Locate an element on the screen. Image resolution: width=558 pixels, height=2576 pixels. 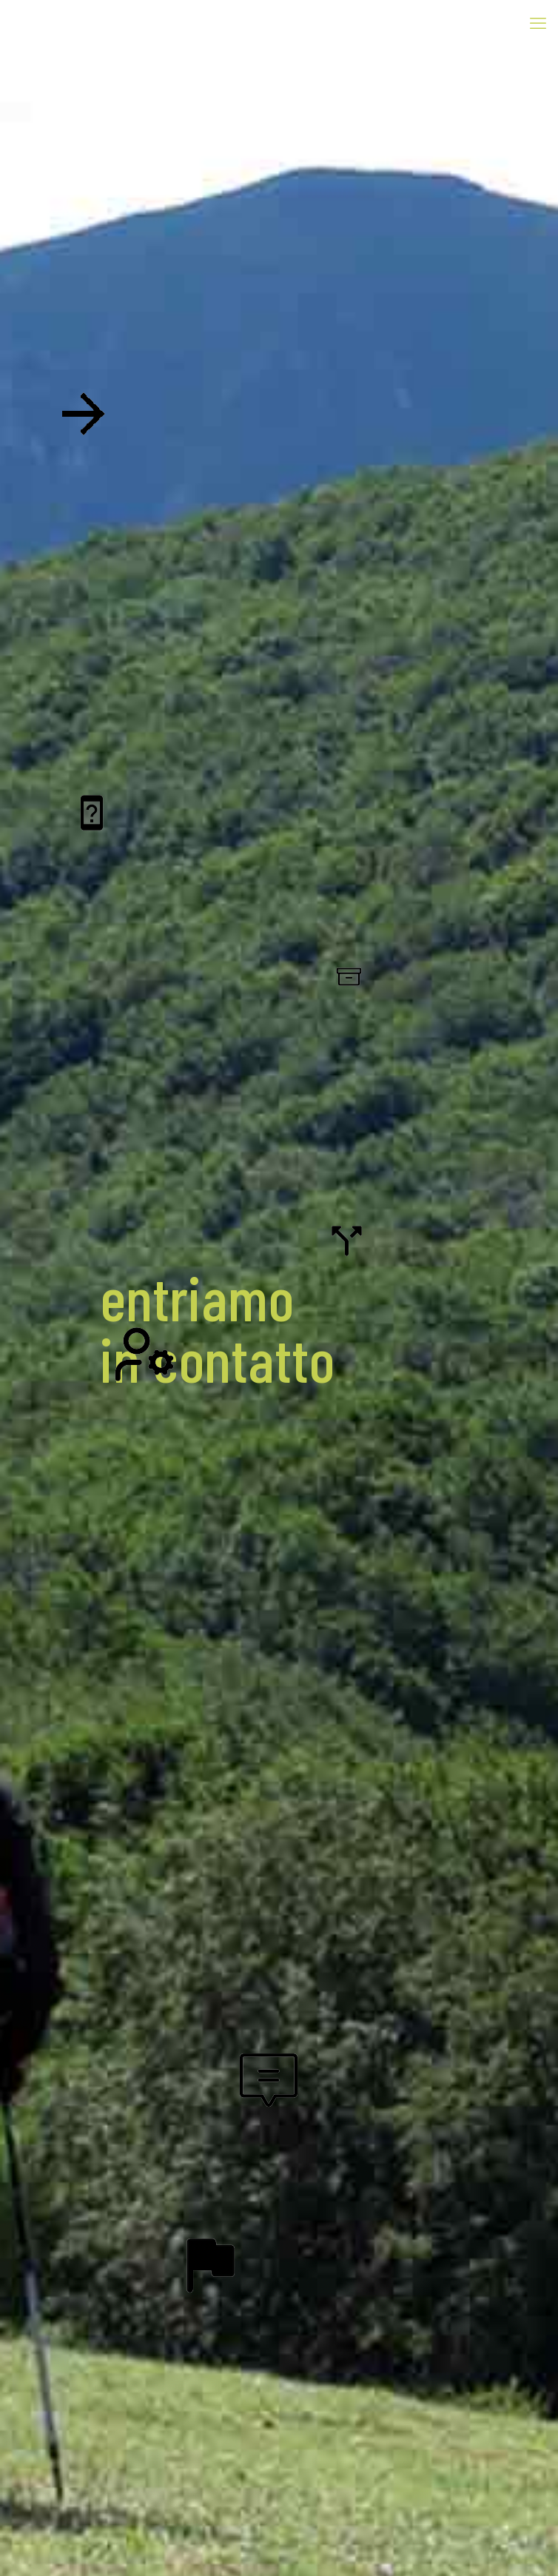
access user account settings is located at coordinates (144, 1354).